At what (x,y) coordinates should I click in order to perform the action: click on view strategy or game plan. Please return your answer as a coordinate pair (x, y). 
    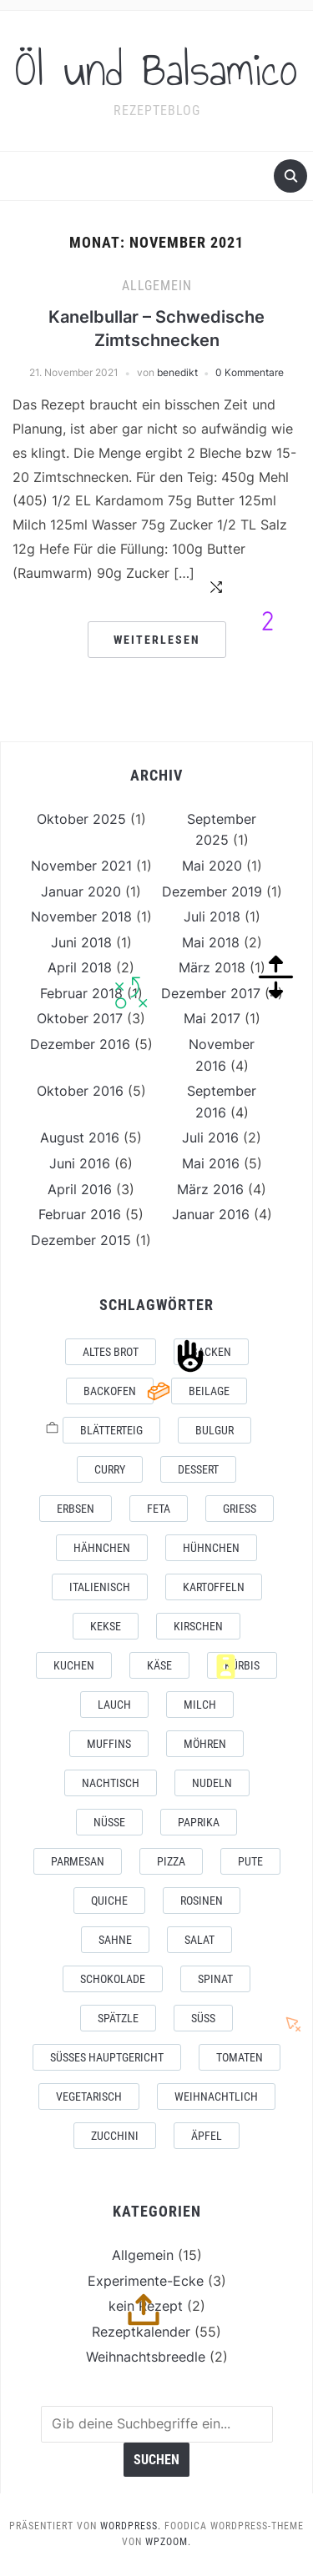
    Looking at the image, I should click on (129, 992).